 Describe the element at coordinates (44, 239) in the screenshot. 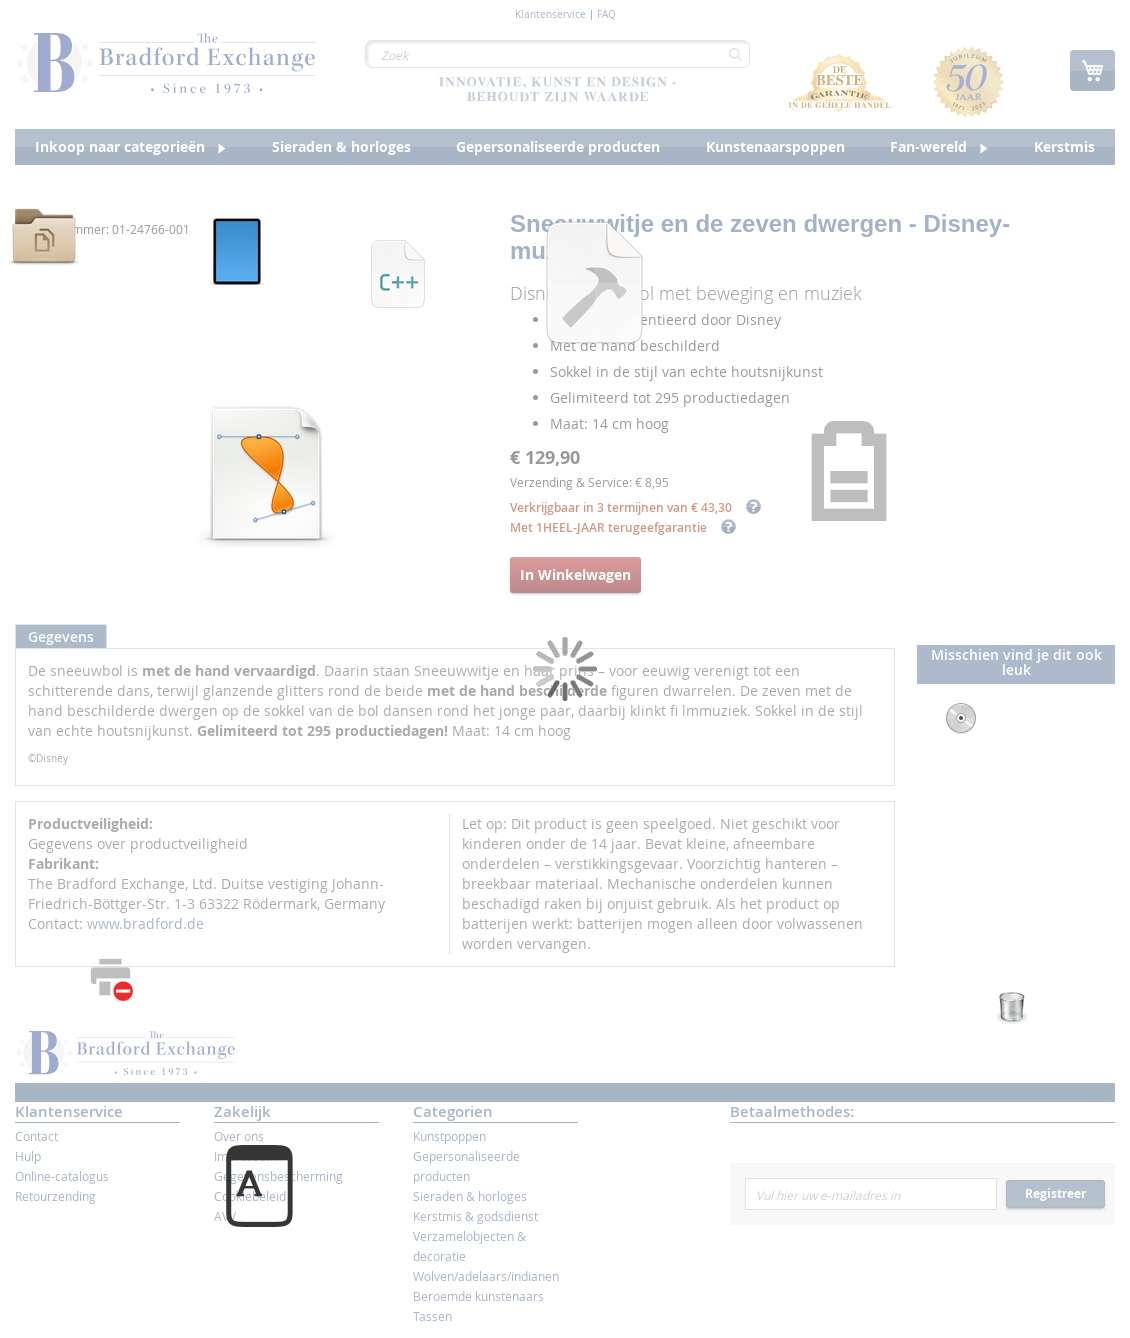

I see `open your documents folder` at that location.